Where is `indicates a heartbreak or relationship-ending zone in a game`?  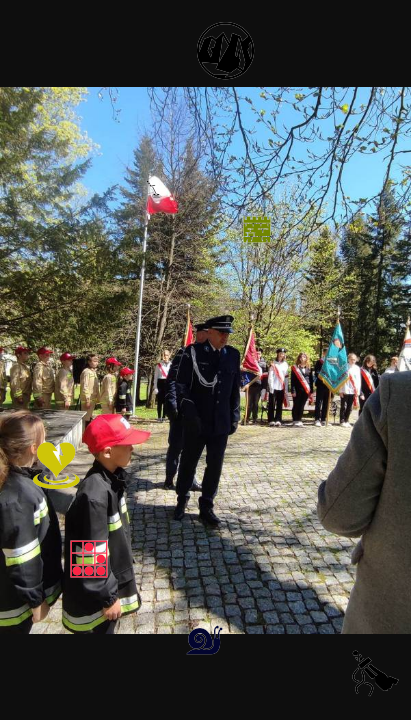
indicates a heartbreak or relationship-ending zone in a game is located at coordinates (56, 465).